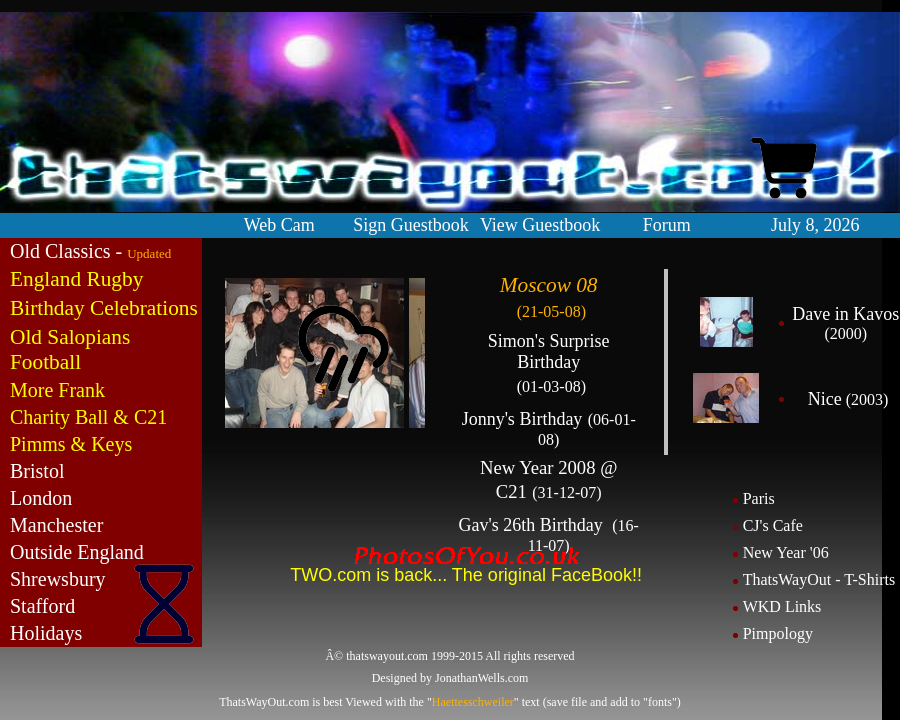  I want to click on view your shopping cart, so click(788, 169).